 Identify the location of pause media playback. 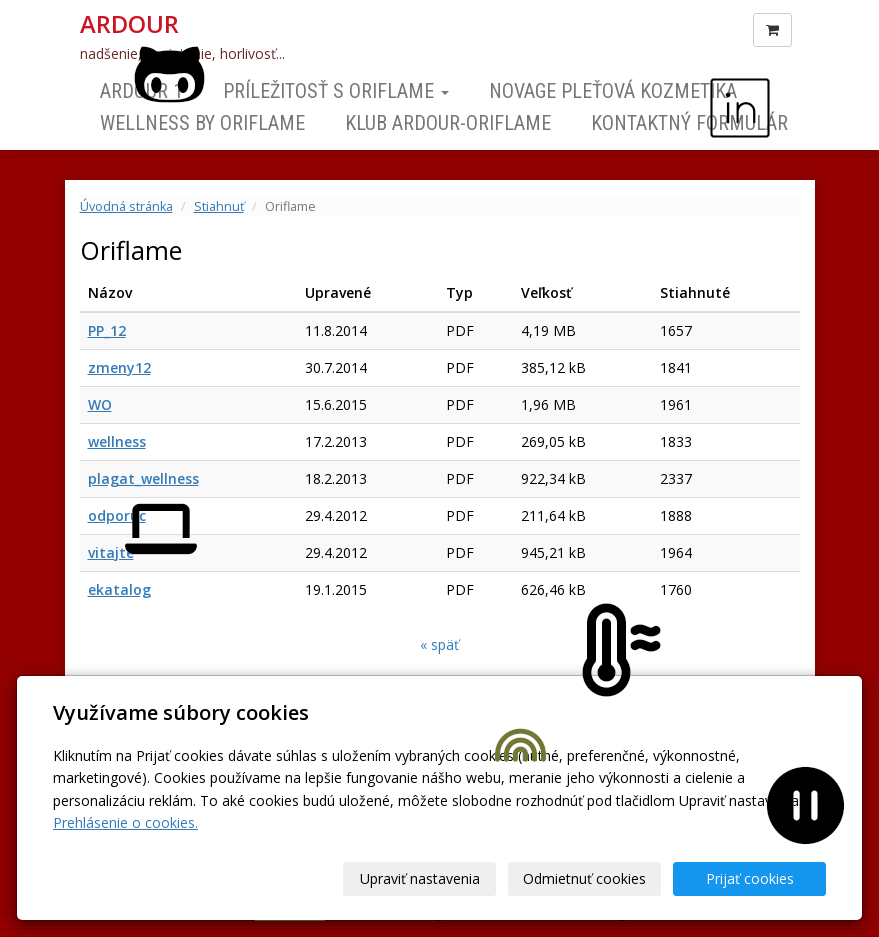
(805, 805).